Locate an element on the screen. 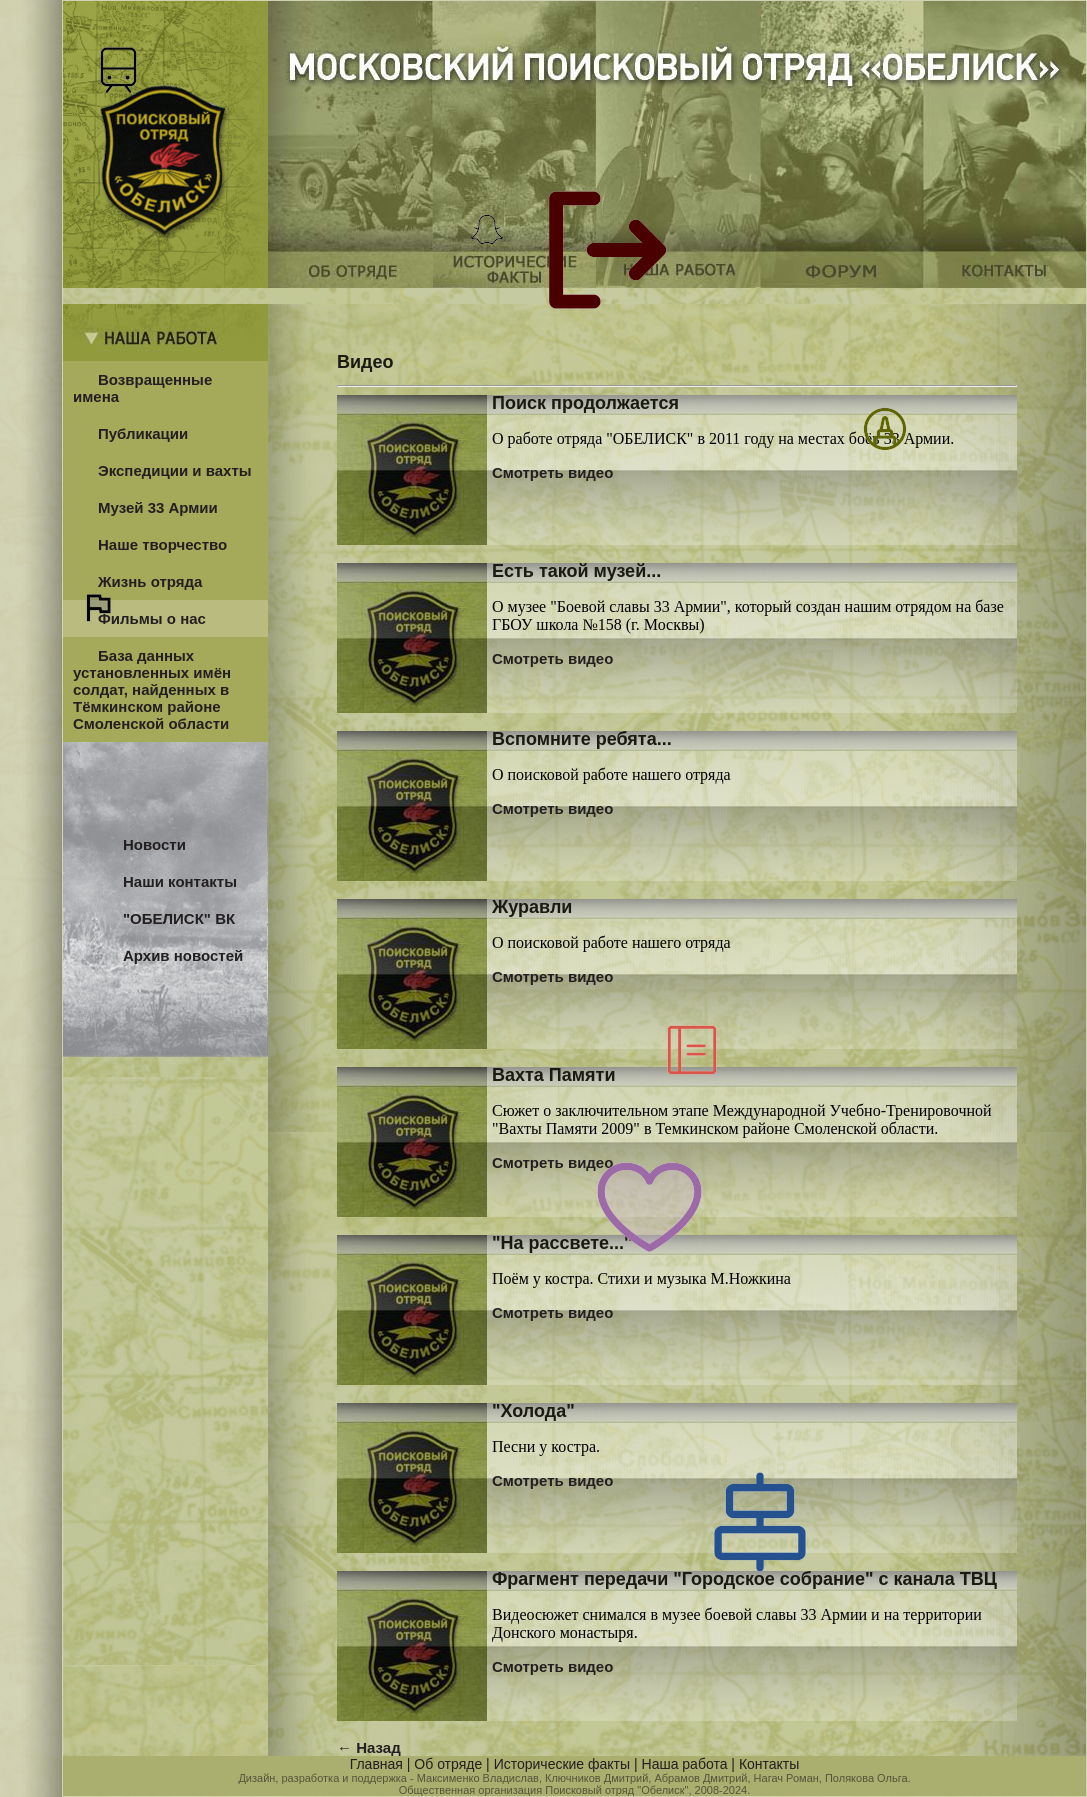 Image resolution: width=1087 pixels, height=1797 pixels. flag or mark an item for follow-up is located at coordinates (98, 607).